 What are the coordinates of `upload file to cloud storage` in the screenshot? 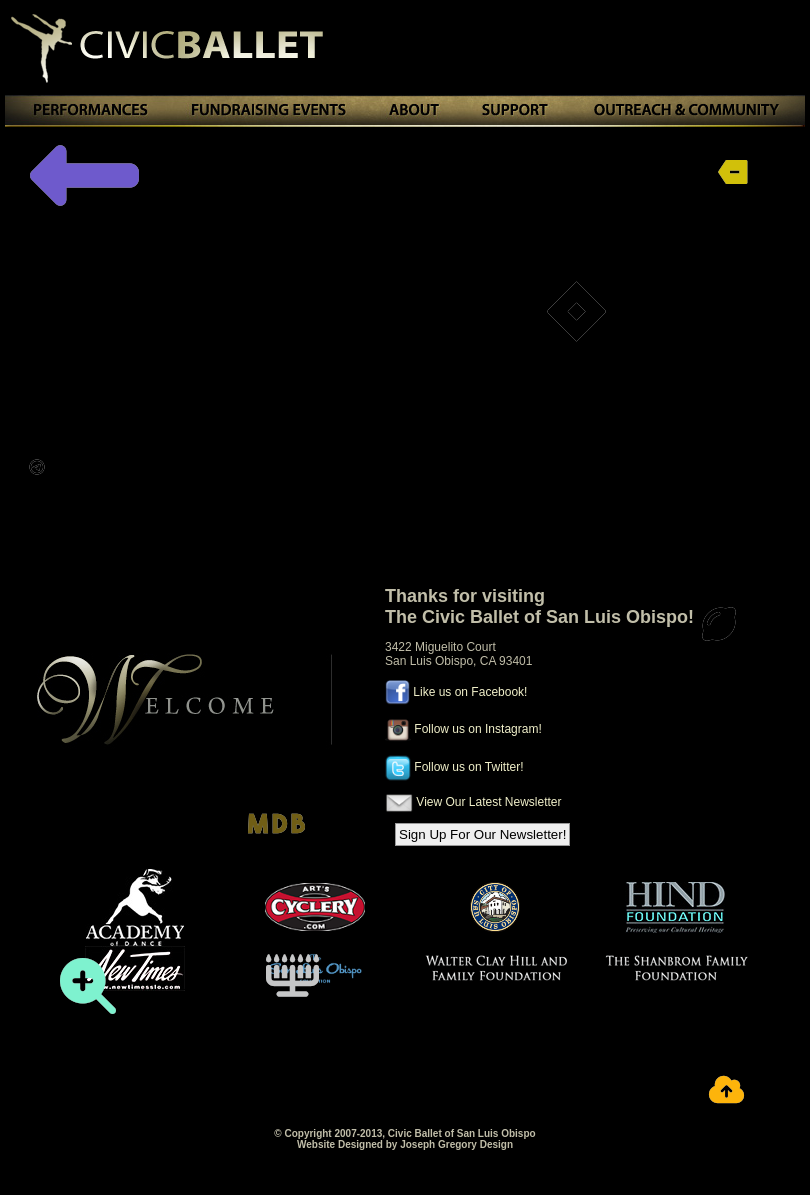 It's located at (726, 1089).